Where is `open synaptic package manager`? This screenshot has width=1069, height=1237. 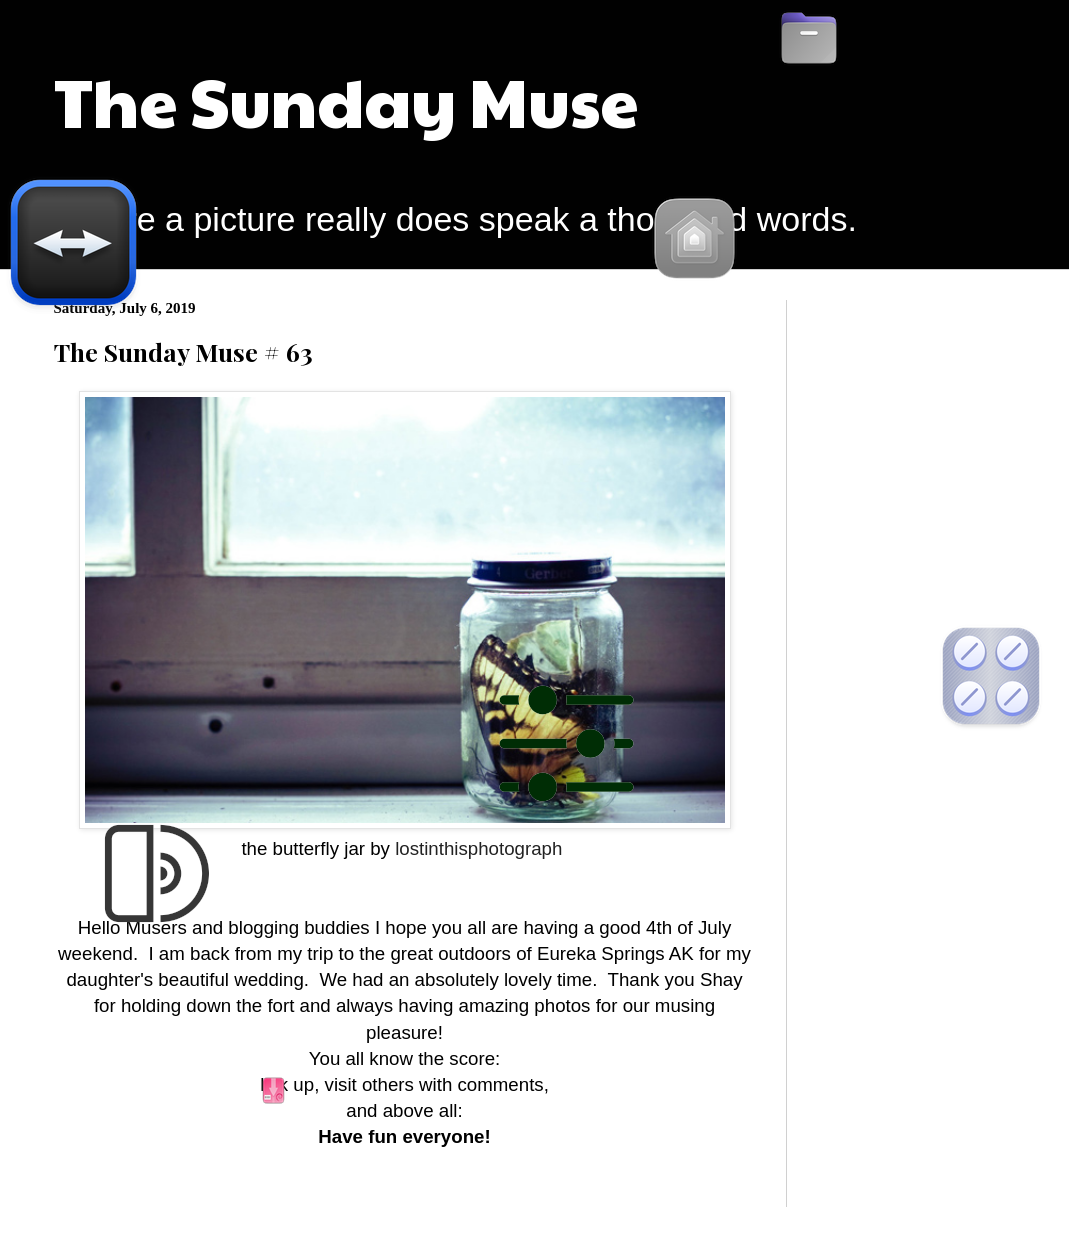
open synaptic package manager is located at coordinates (273, 1090).